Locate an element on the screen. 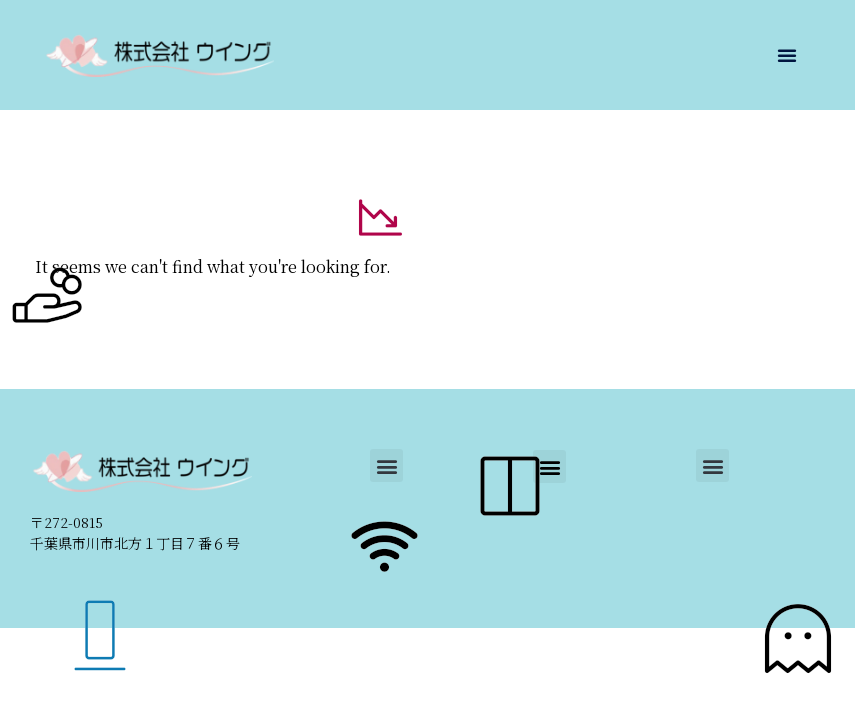 The width and height of the screenshot is (855, 720). indicates strong wifi signal strength is located at coordinates (384, 545).